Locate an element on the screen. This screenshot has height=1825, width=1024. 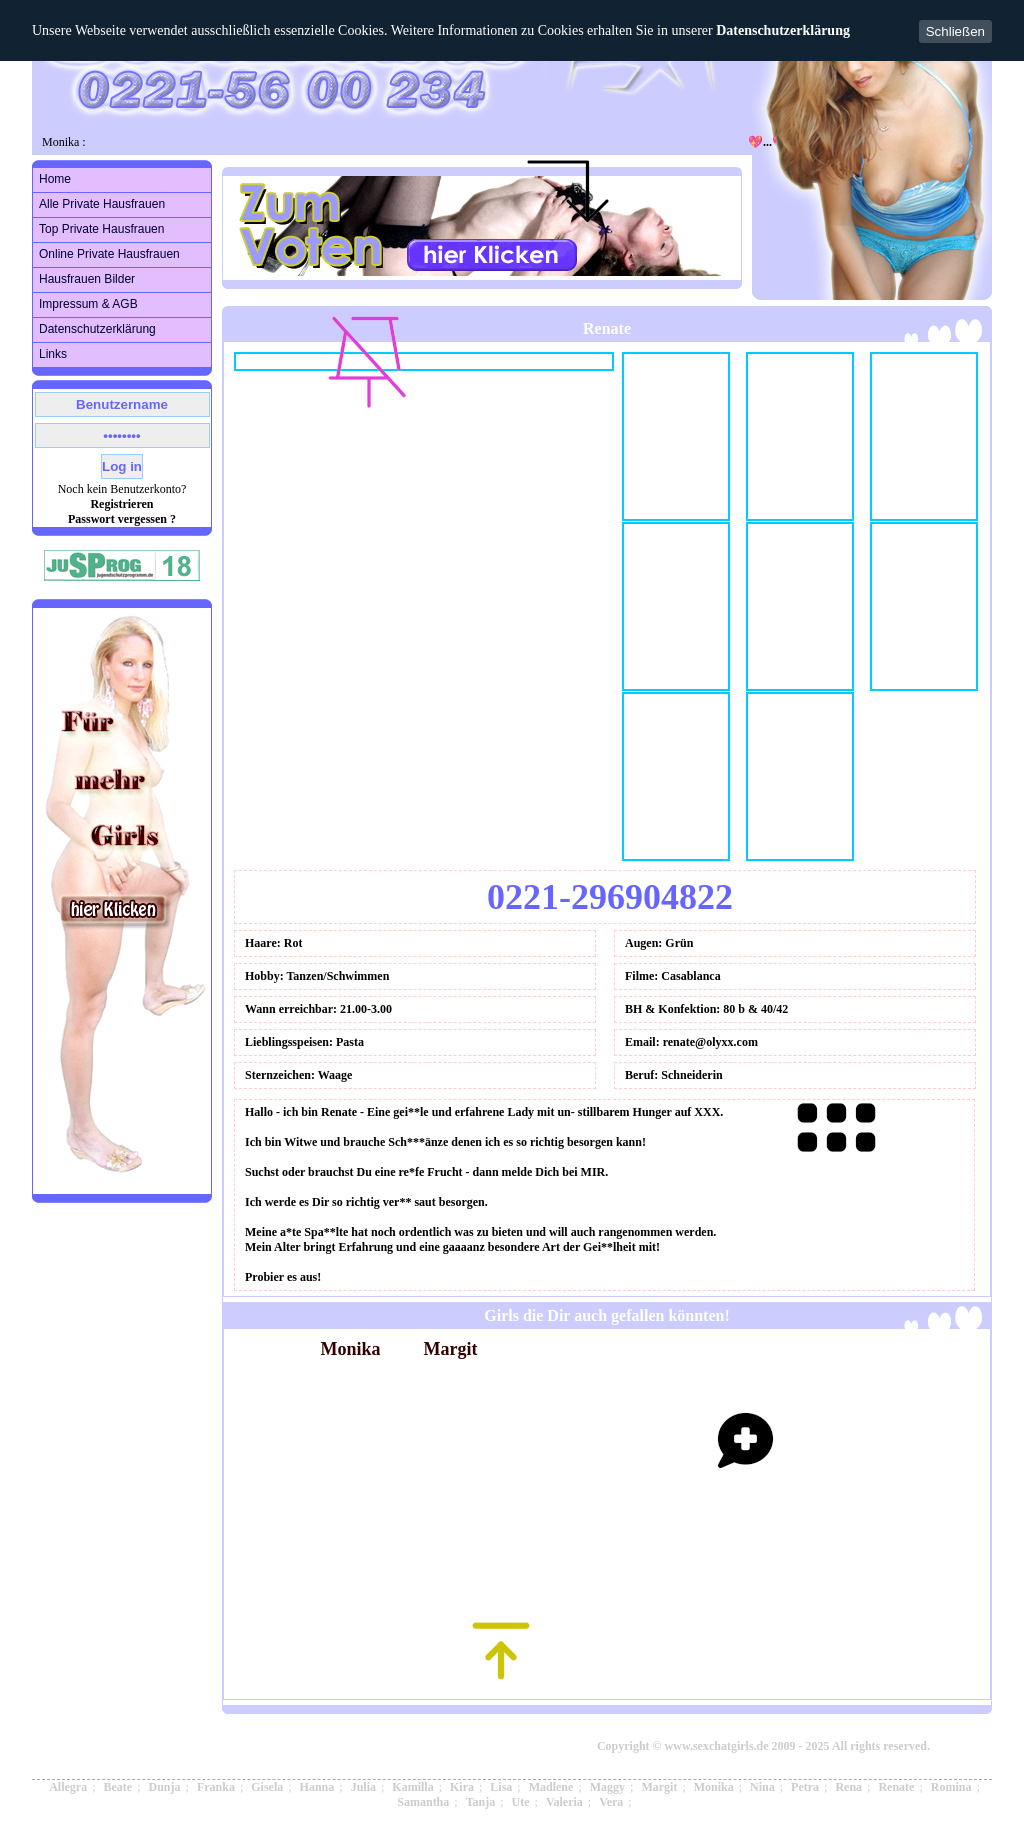
move content right then down is located at coordinates (568, 188).